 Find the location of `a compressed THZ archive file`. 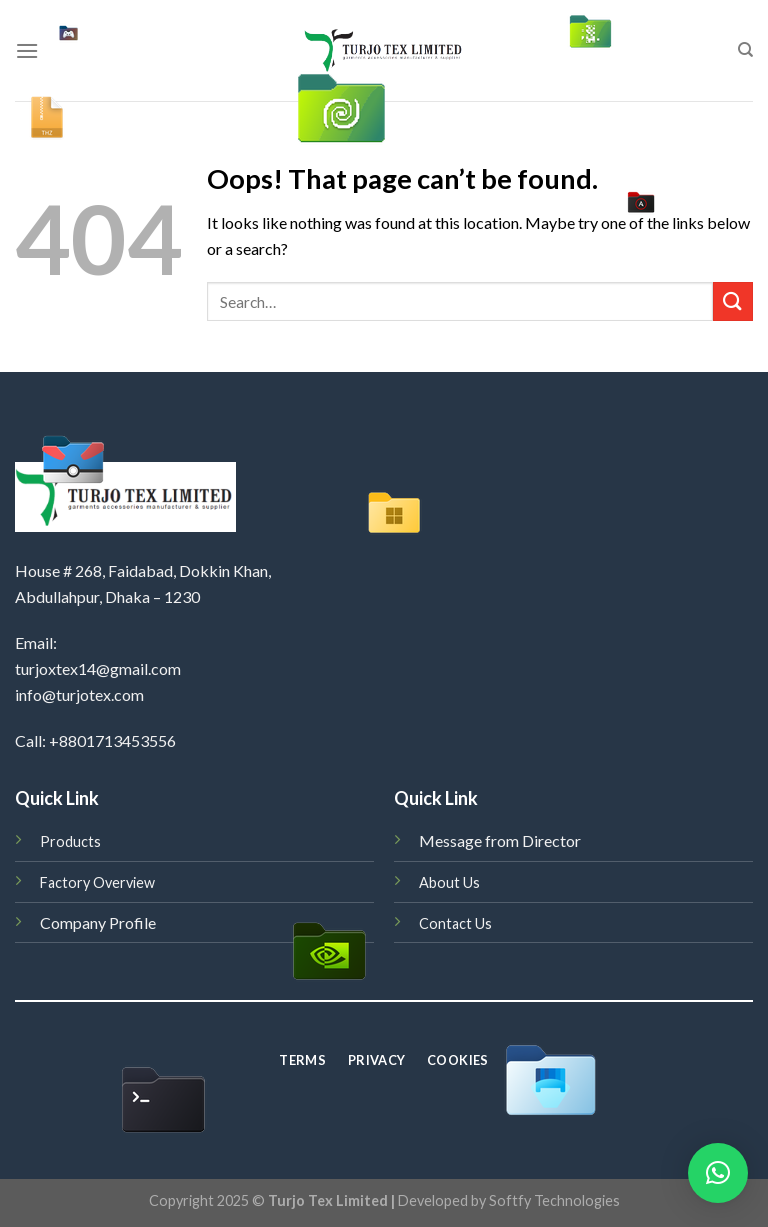

a compressed THZ archive file is located at coordinates (47, 118).